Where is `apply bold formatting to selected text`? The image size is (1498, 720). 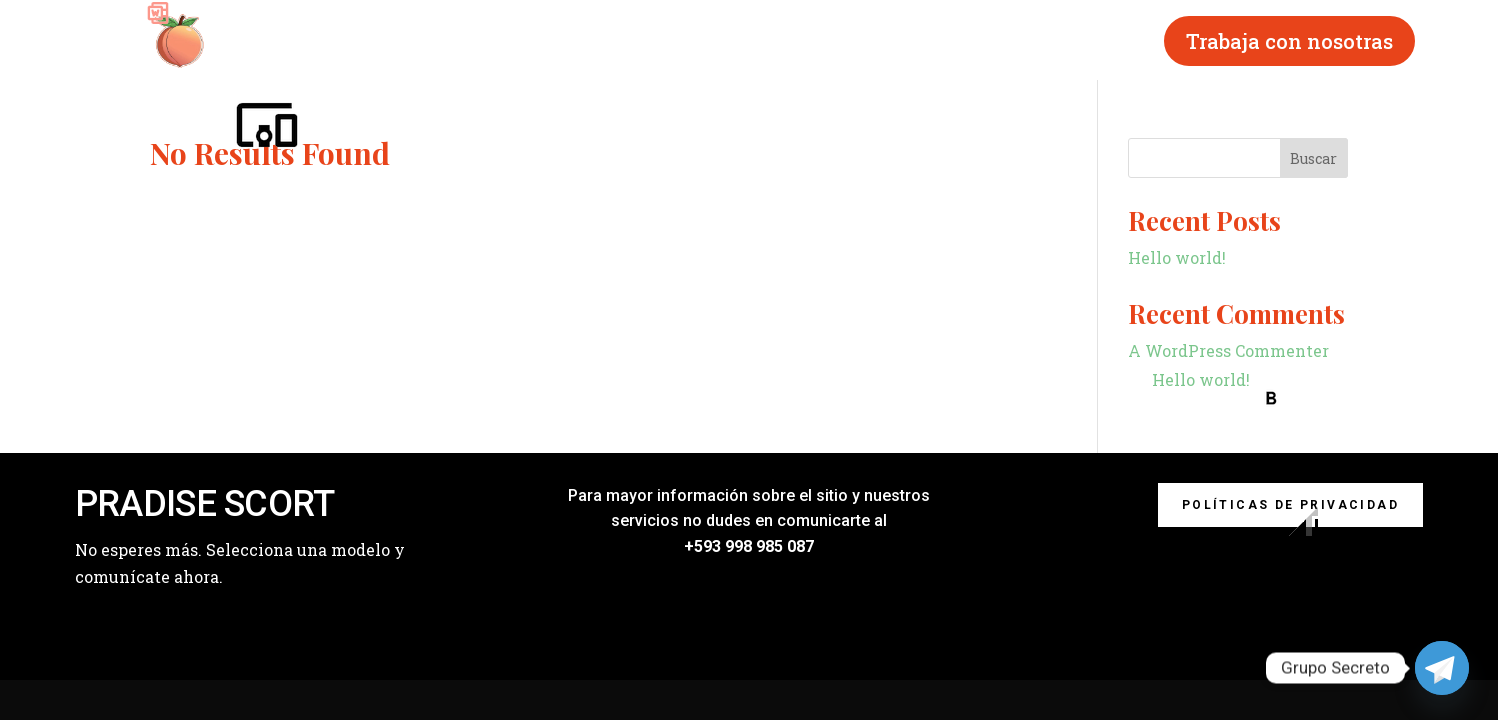
apply bold formatting to selected text is located at coordinates (1271, 399).